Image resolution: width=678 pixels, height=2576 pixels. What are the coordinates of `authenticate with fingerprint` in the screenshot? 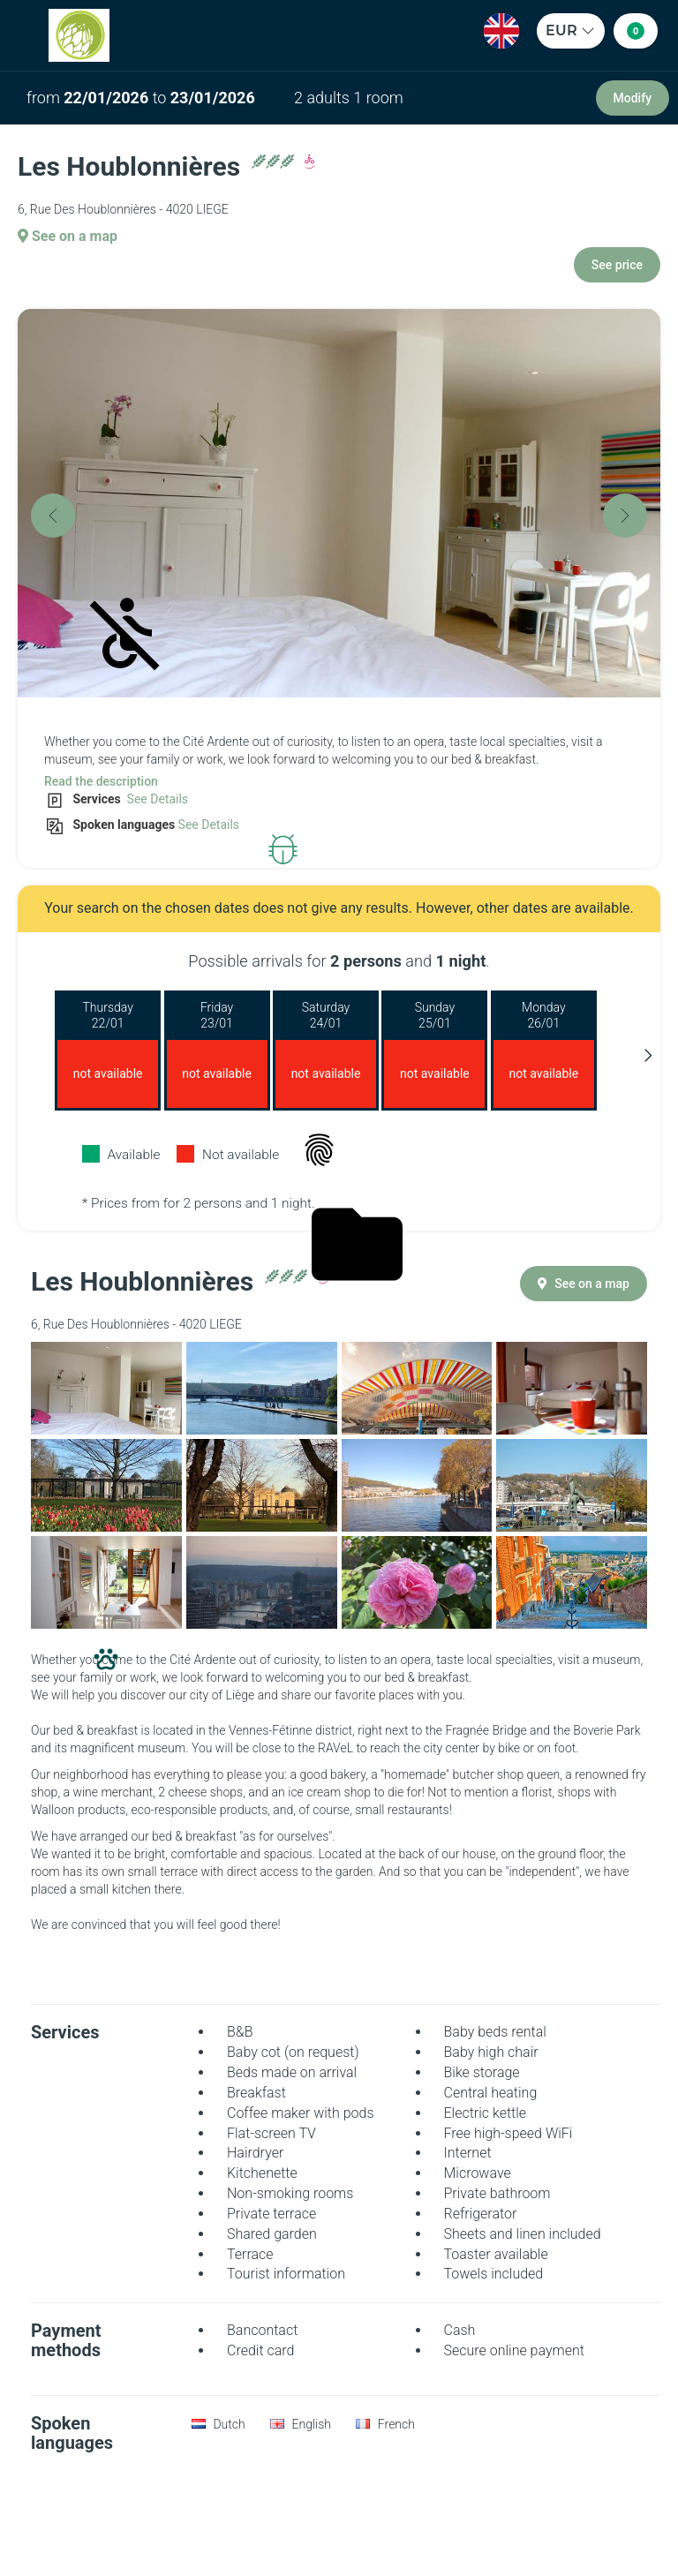 It's located at (319, 1149).